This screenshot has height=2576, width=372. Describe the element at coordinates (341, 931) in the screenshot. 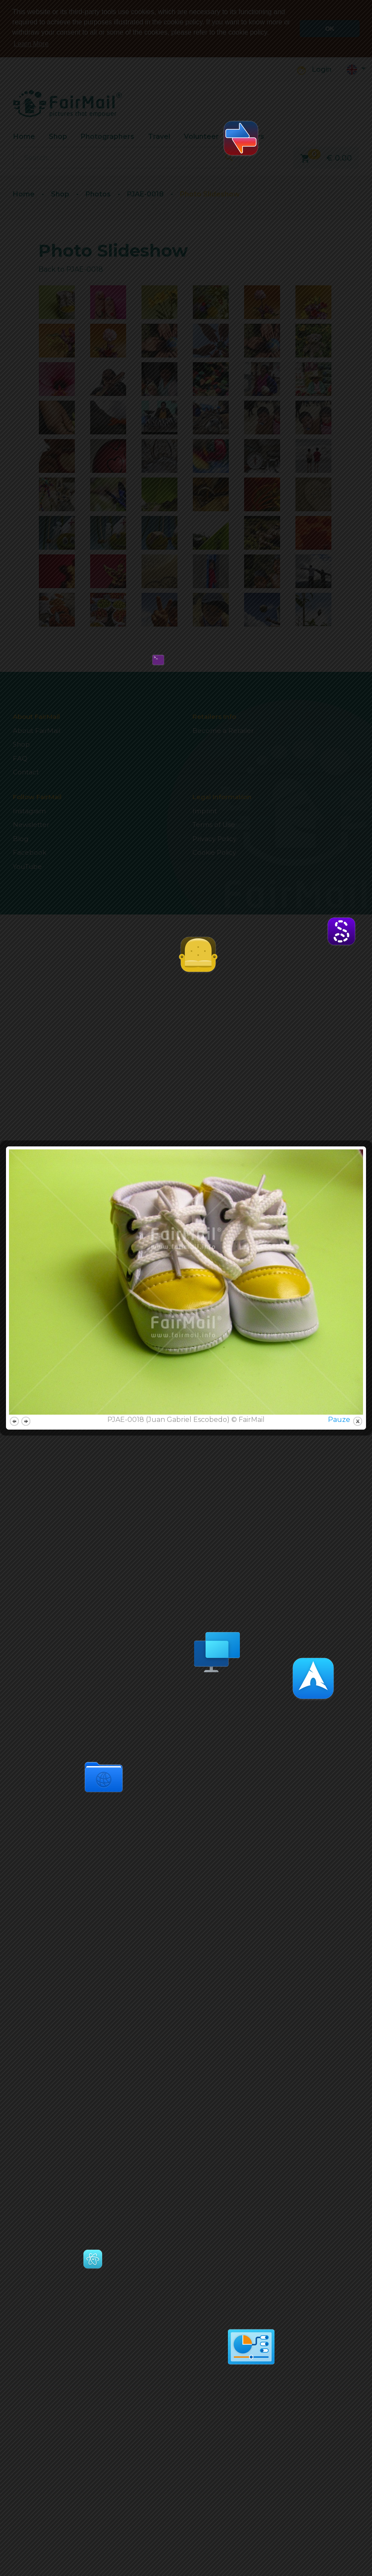

I see `open Seamly2D pattern drafting application` at that location.